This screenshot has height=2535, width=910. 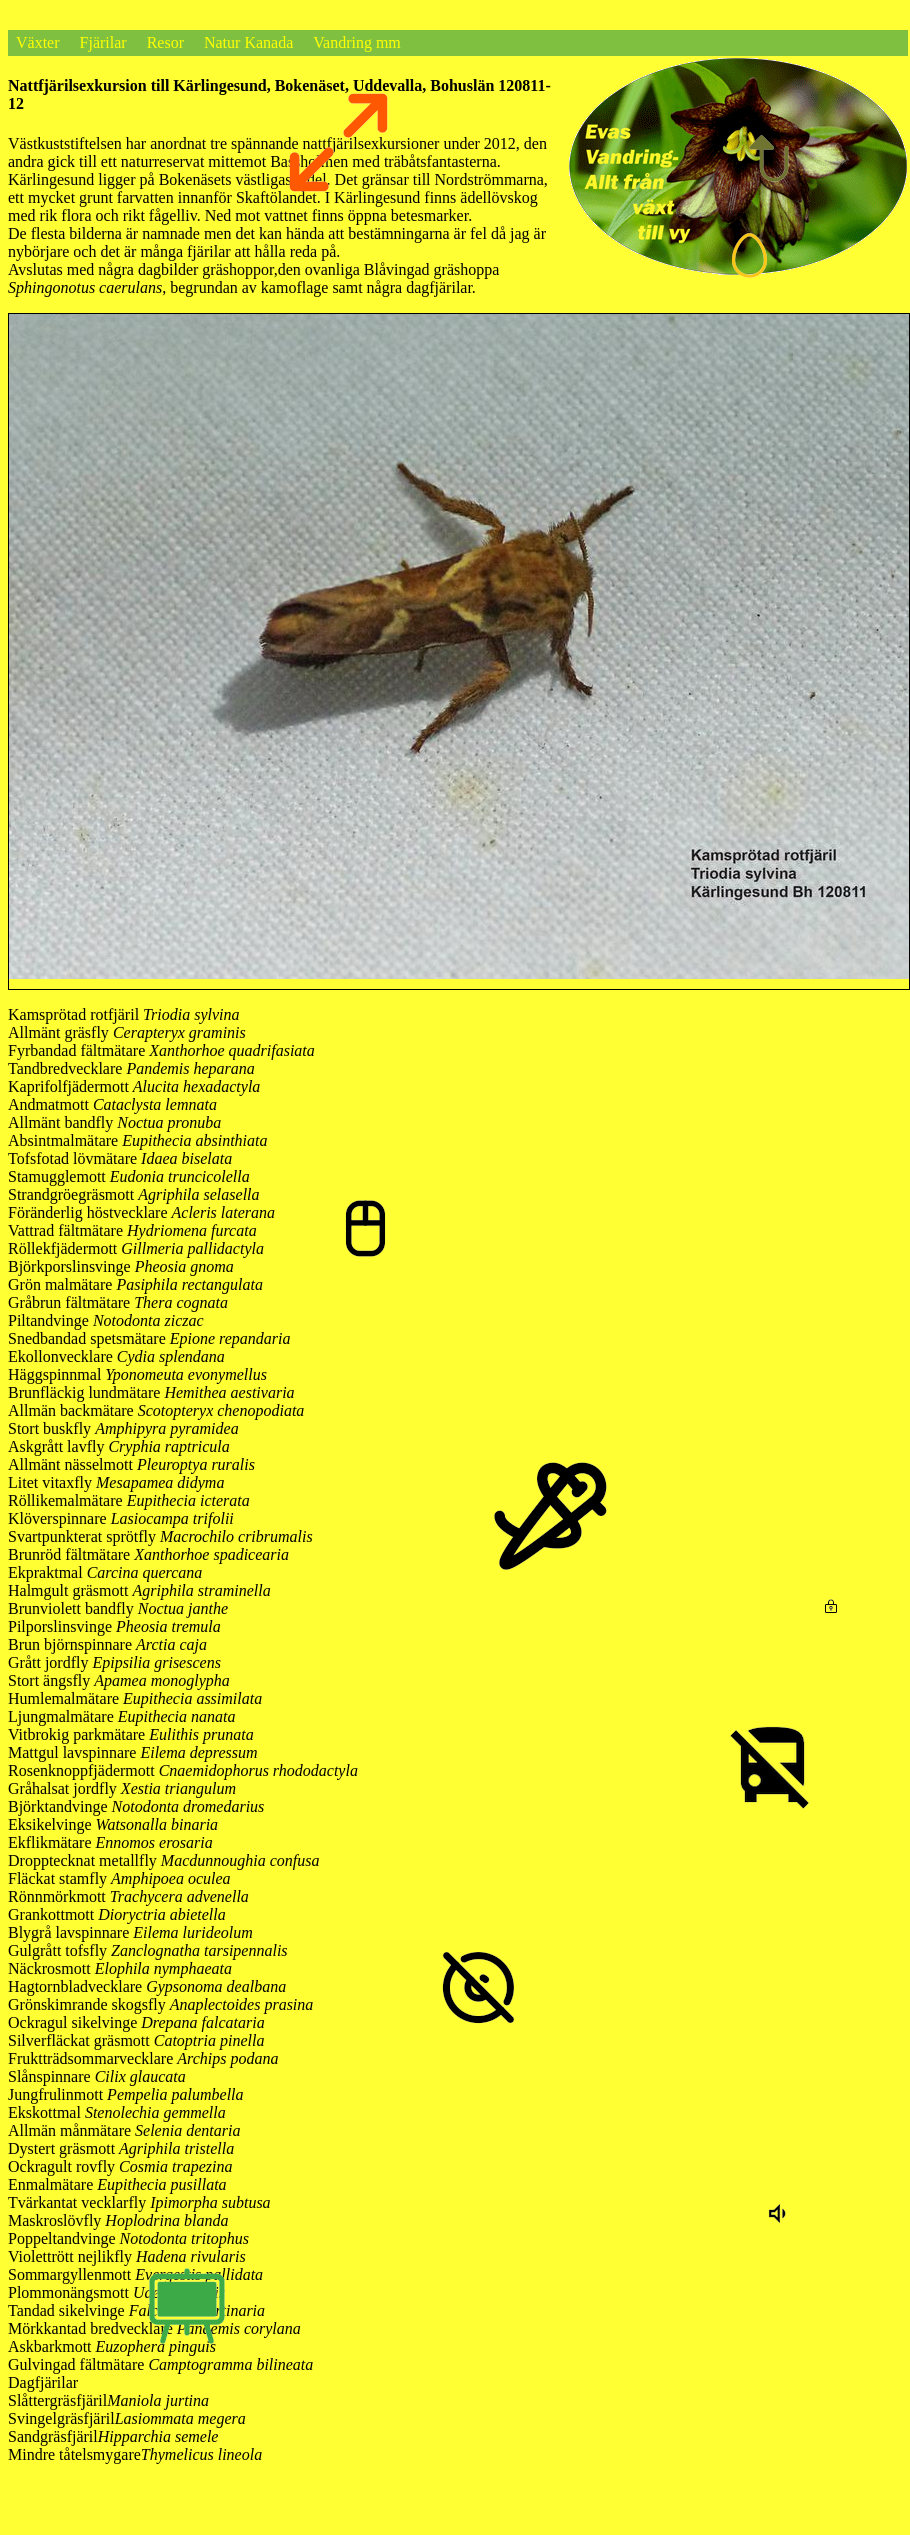 What do you see at coordinates (777, 2213) in the screenshot?
I see `decrease audio volume` at bounding box center [777, 2213].